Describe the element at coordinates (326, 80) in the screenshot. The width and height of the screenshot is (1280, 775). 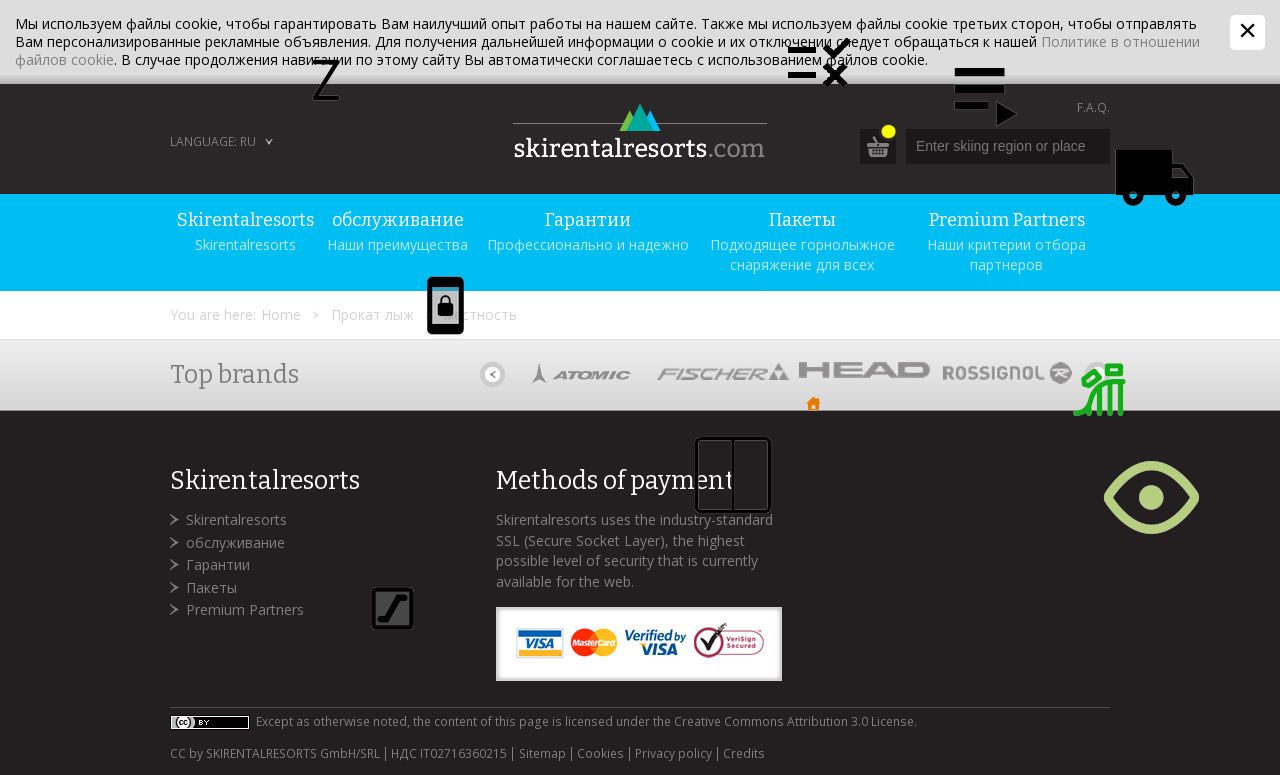
I see `alphabetical sorting option for letter Z` at that location.